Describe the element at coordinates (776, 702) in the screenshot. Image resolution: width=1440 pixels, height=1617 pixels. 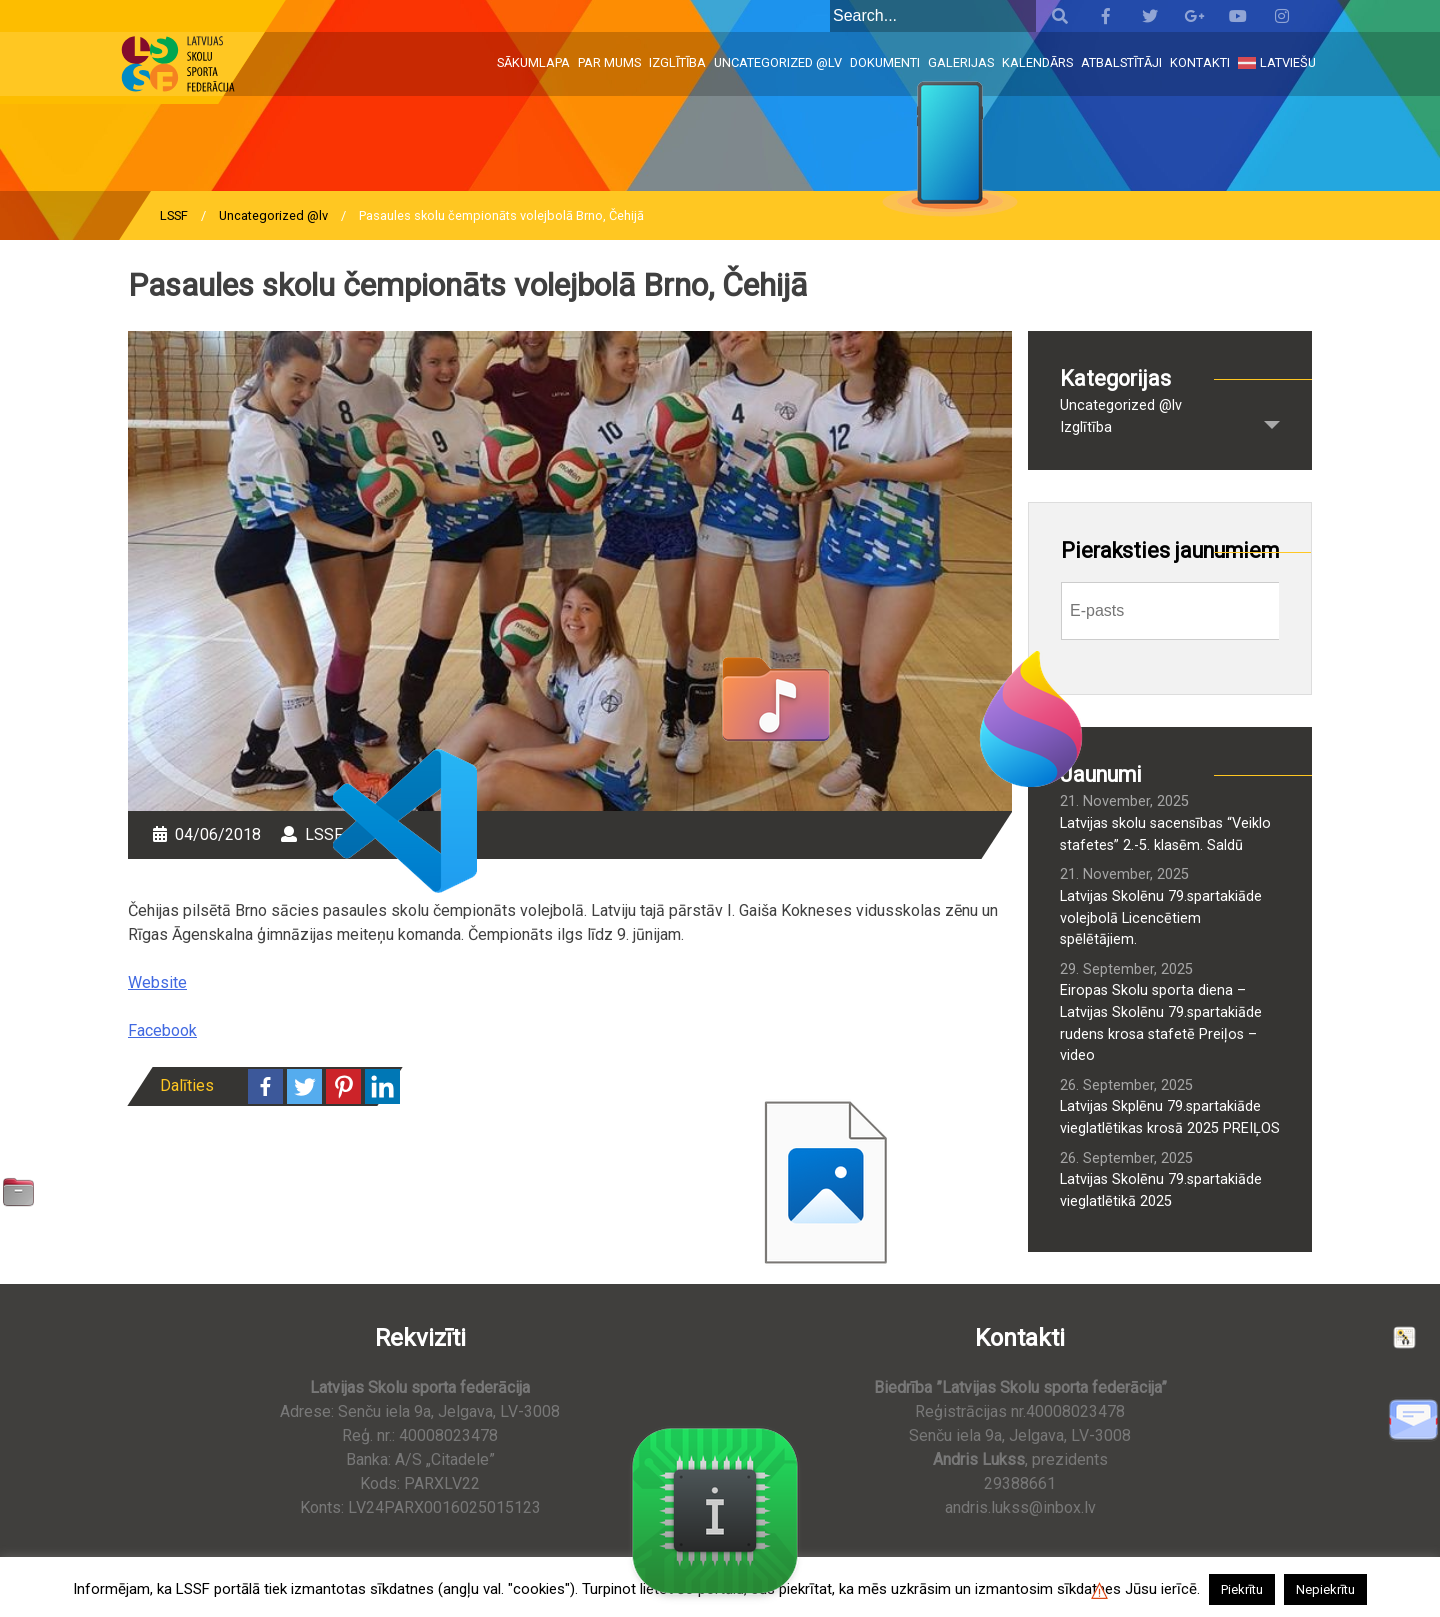
I see `open your music folder` at that location.